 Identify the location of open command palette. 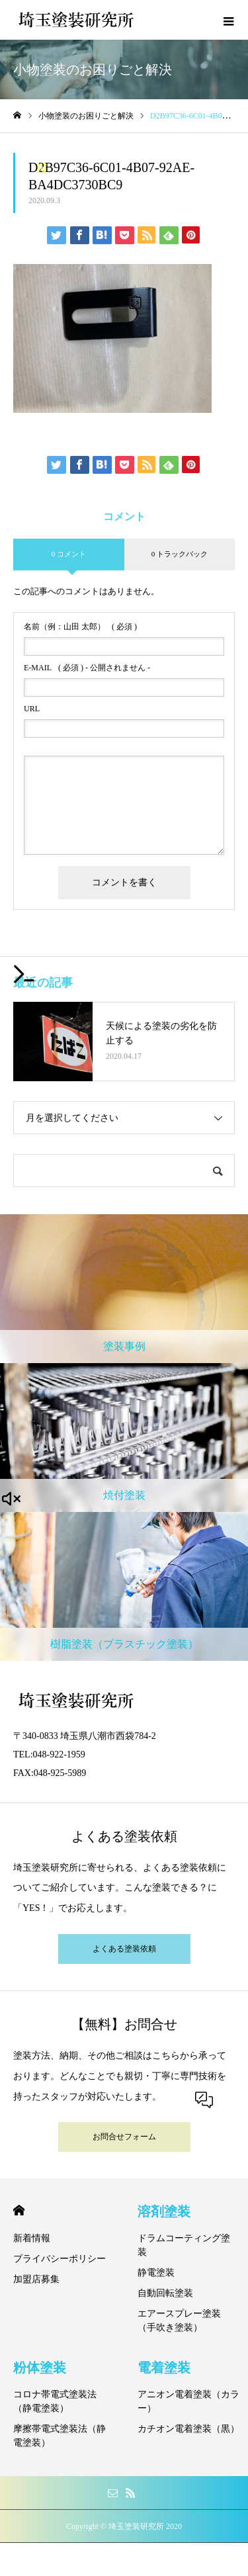
(24, 974).